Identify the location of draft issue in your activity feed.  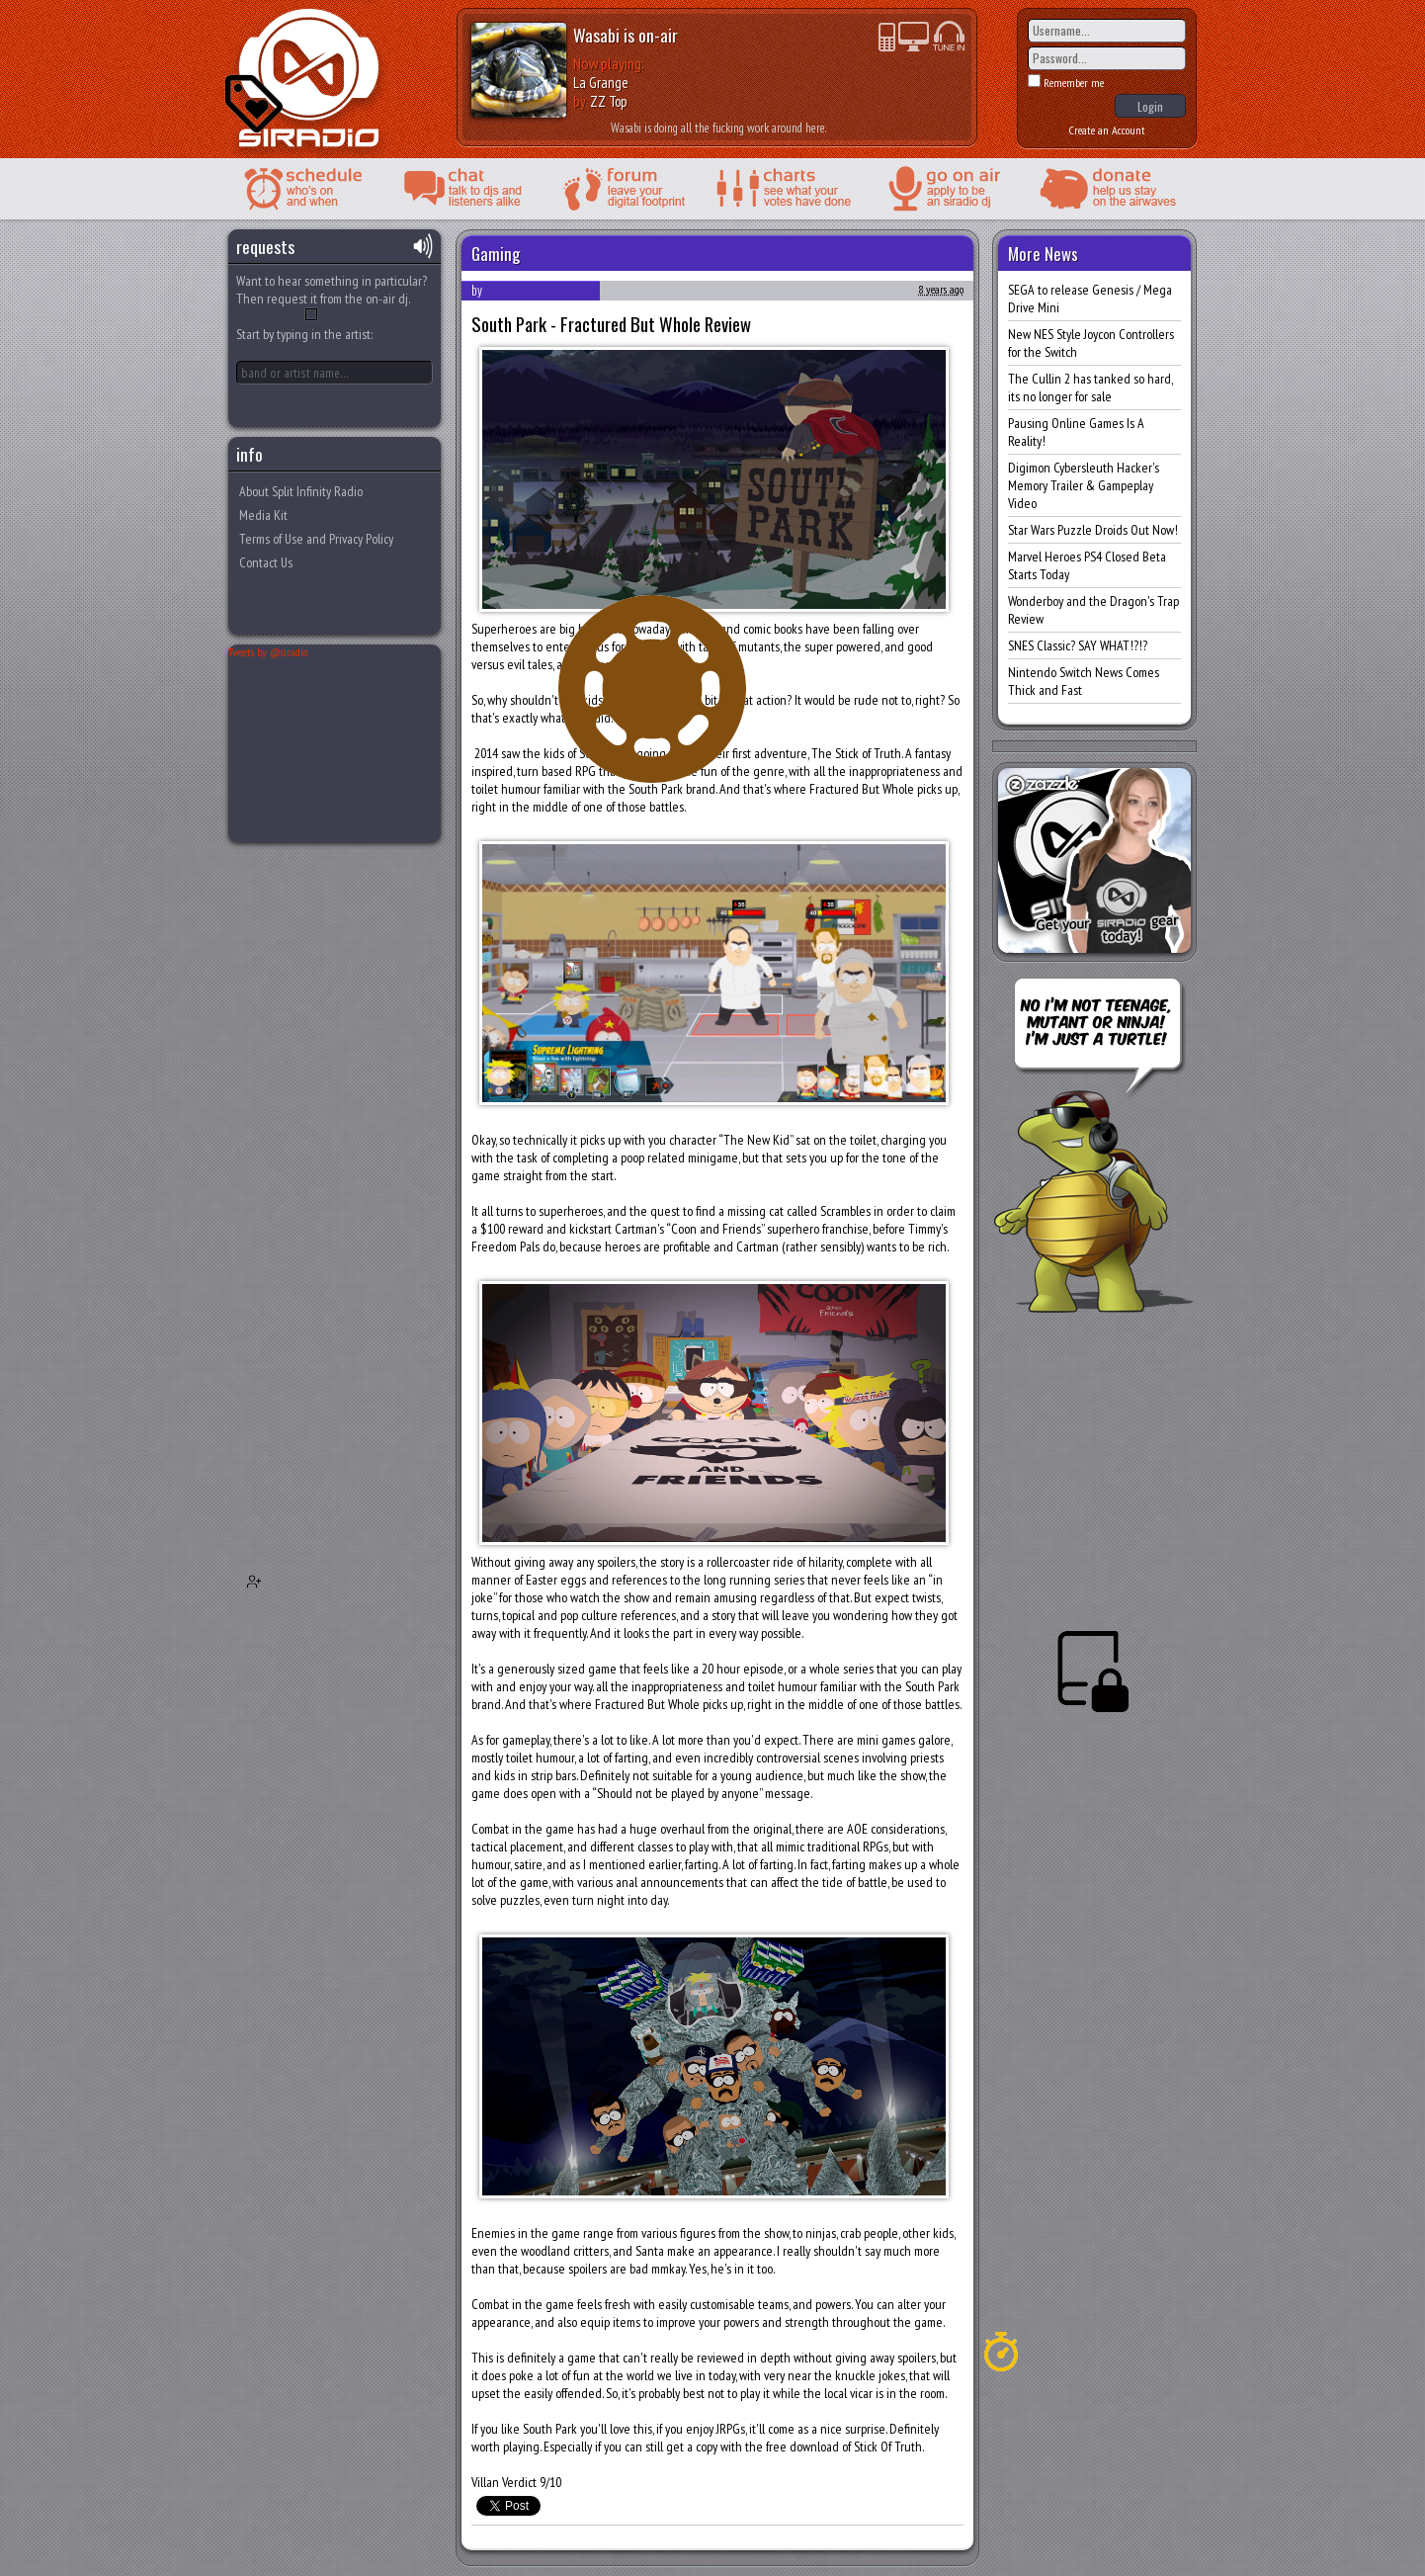
(652, 689).